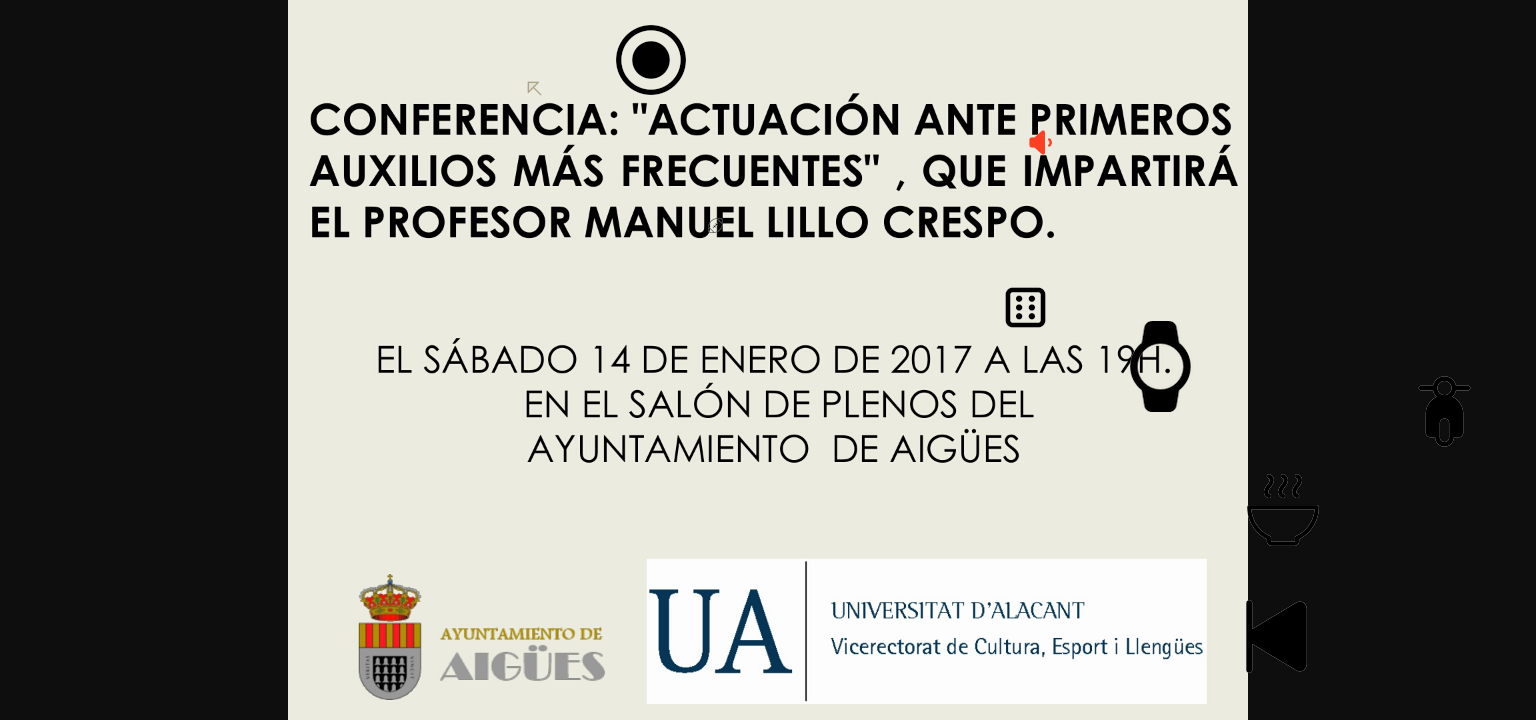 The image size is (1536, 720). Describe the element at coordinates (1444, 411) in the screenshot. I see `select moped or scooter delivery option` at that location.